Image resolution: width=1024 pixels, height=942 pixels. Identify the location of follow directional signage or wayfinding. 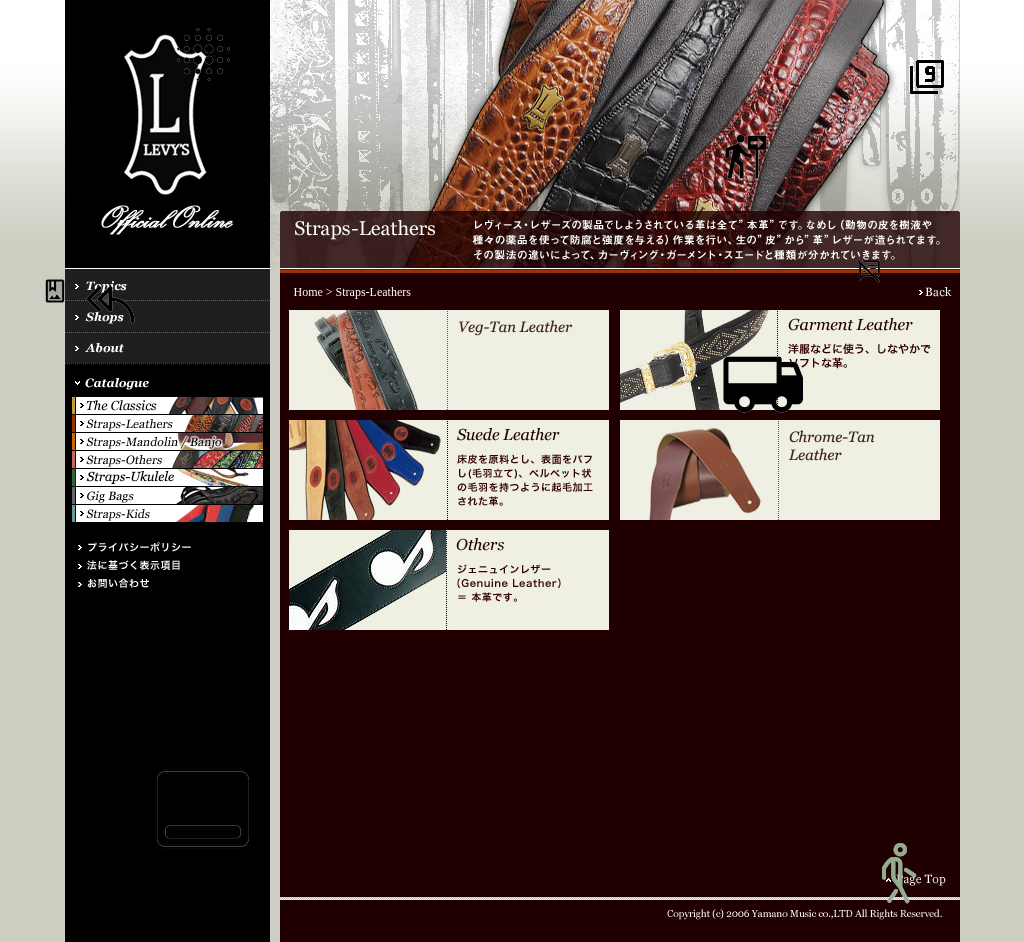
(746, 156).